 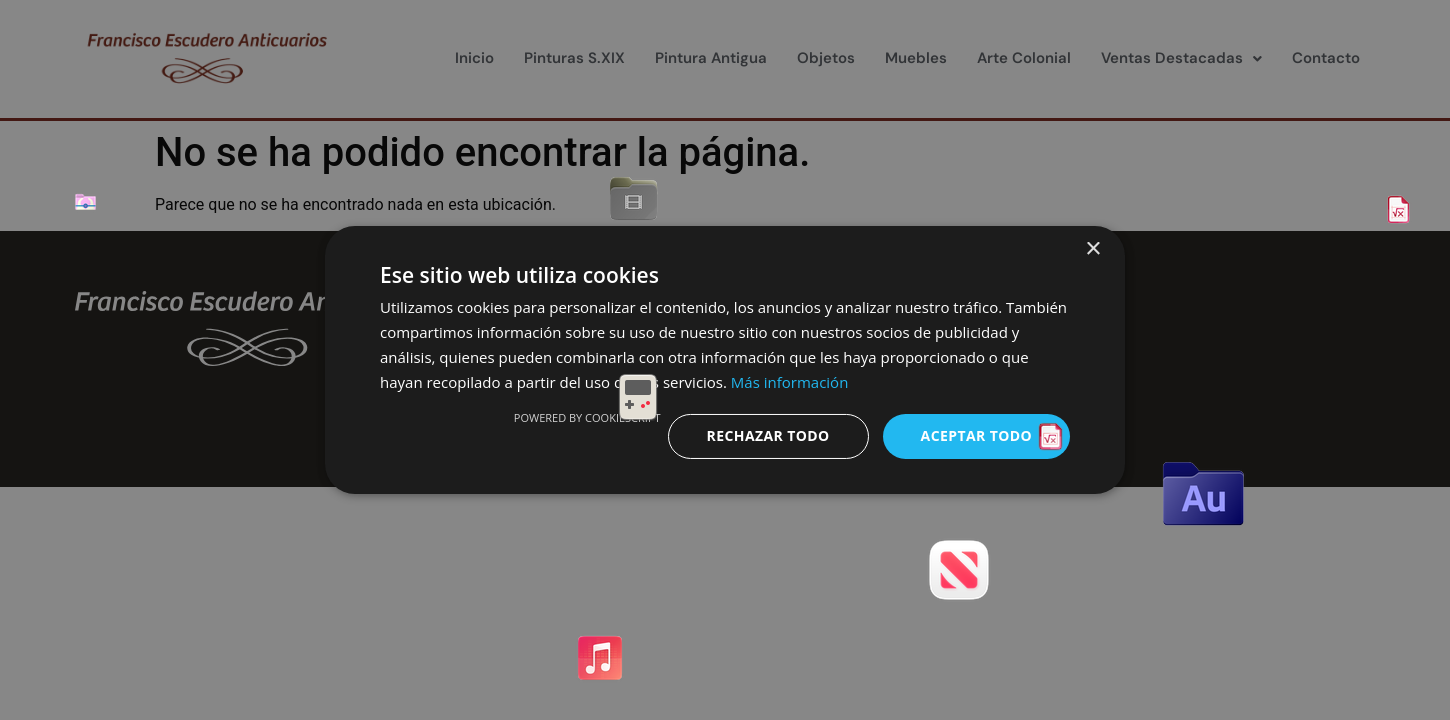 What do you see at coordinates (600, 658) in the screenshot?
I see `open the music player app` at bounding box center [600, 658].